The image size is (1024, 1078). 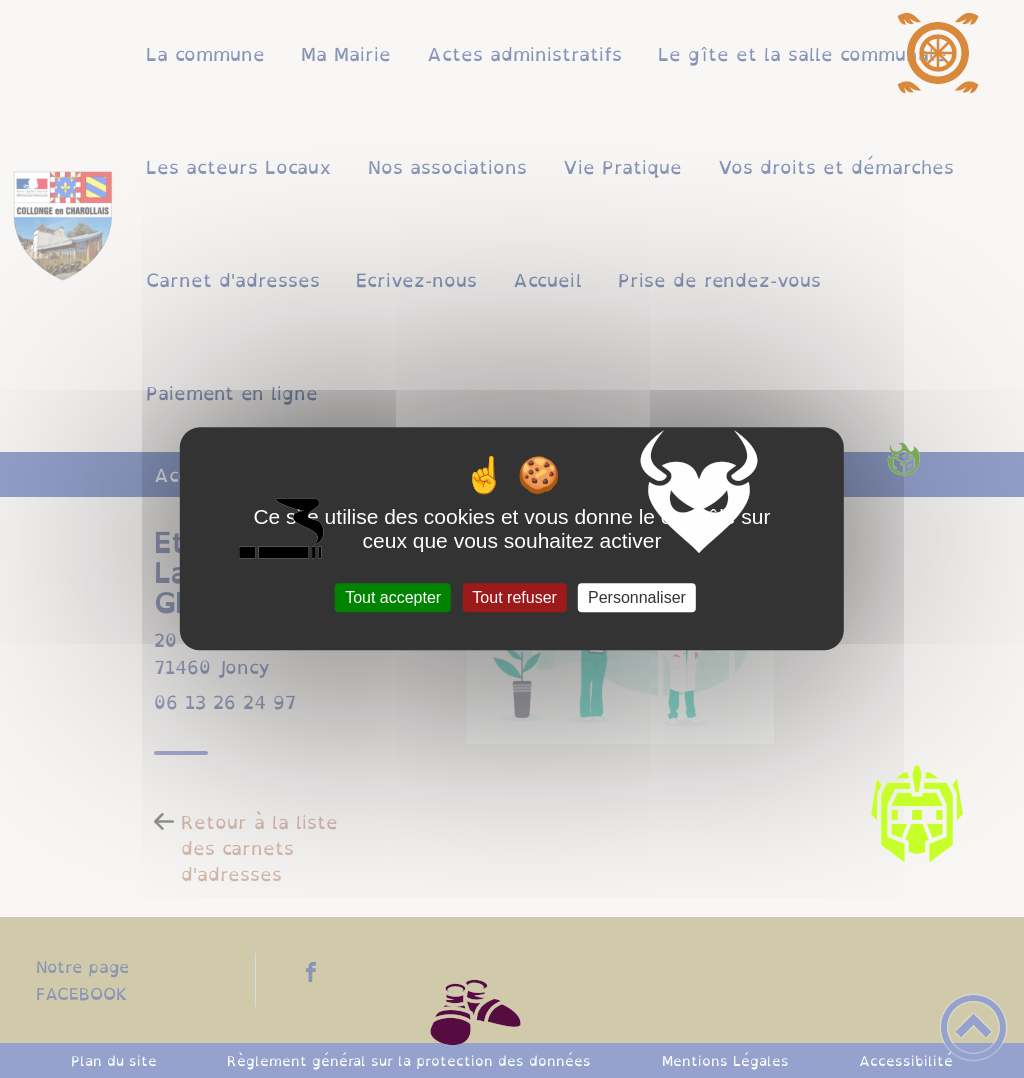 I want to click on indicates a villain or antagonist character with romantic themes, so click(x=699, y=491).